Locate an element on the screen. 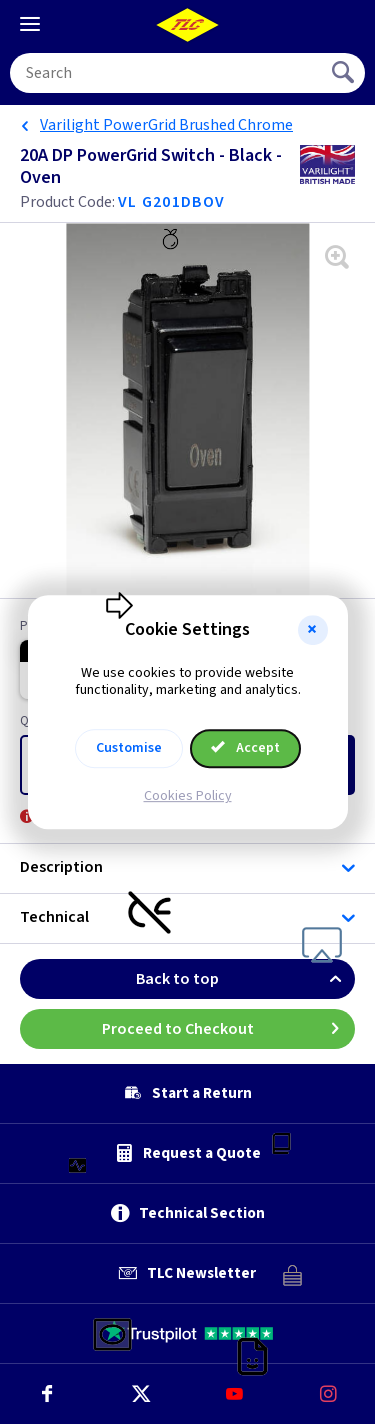 The width and height of the screenshot is (375, 1424). stream content to an external display is located at coordinates (322, 944).